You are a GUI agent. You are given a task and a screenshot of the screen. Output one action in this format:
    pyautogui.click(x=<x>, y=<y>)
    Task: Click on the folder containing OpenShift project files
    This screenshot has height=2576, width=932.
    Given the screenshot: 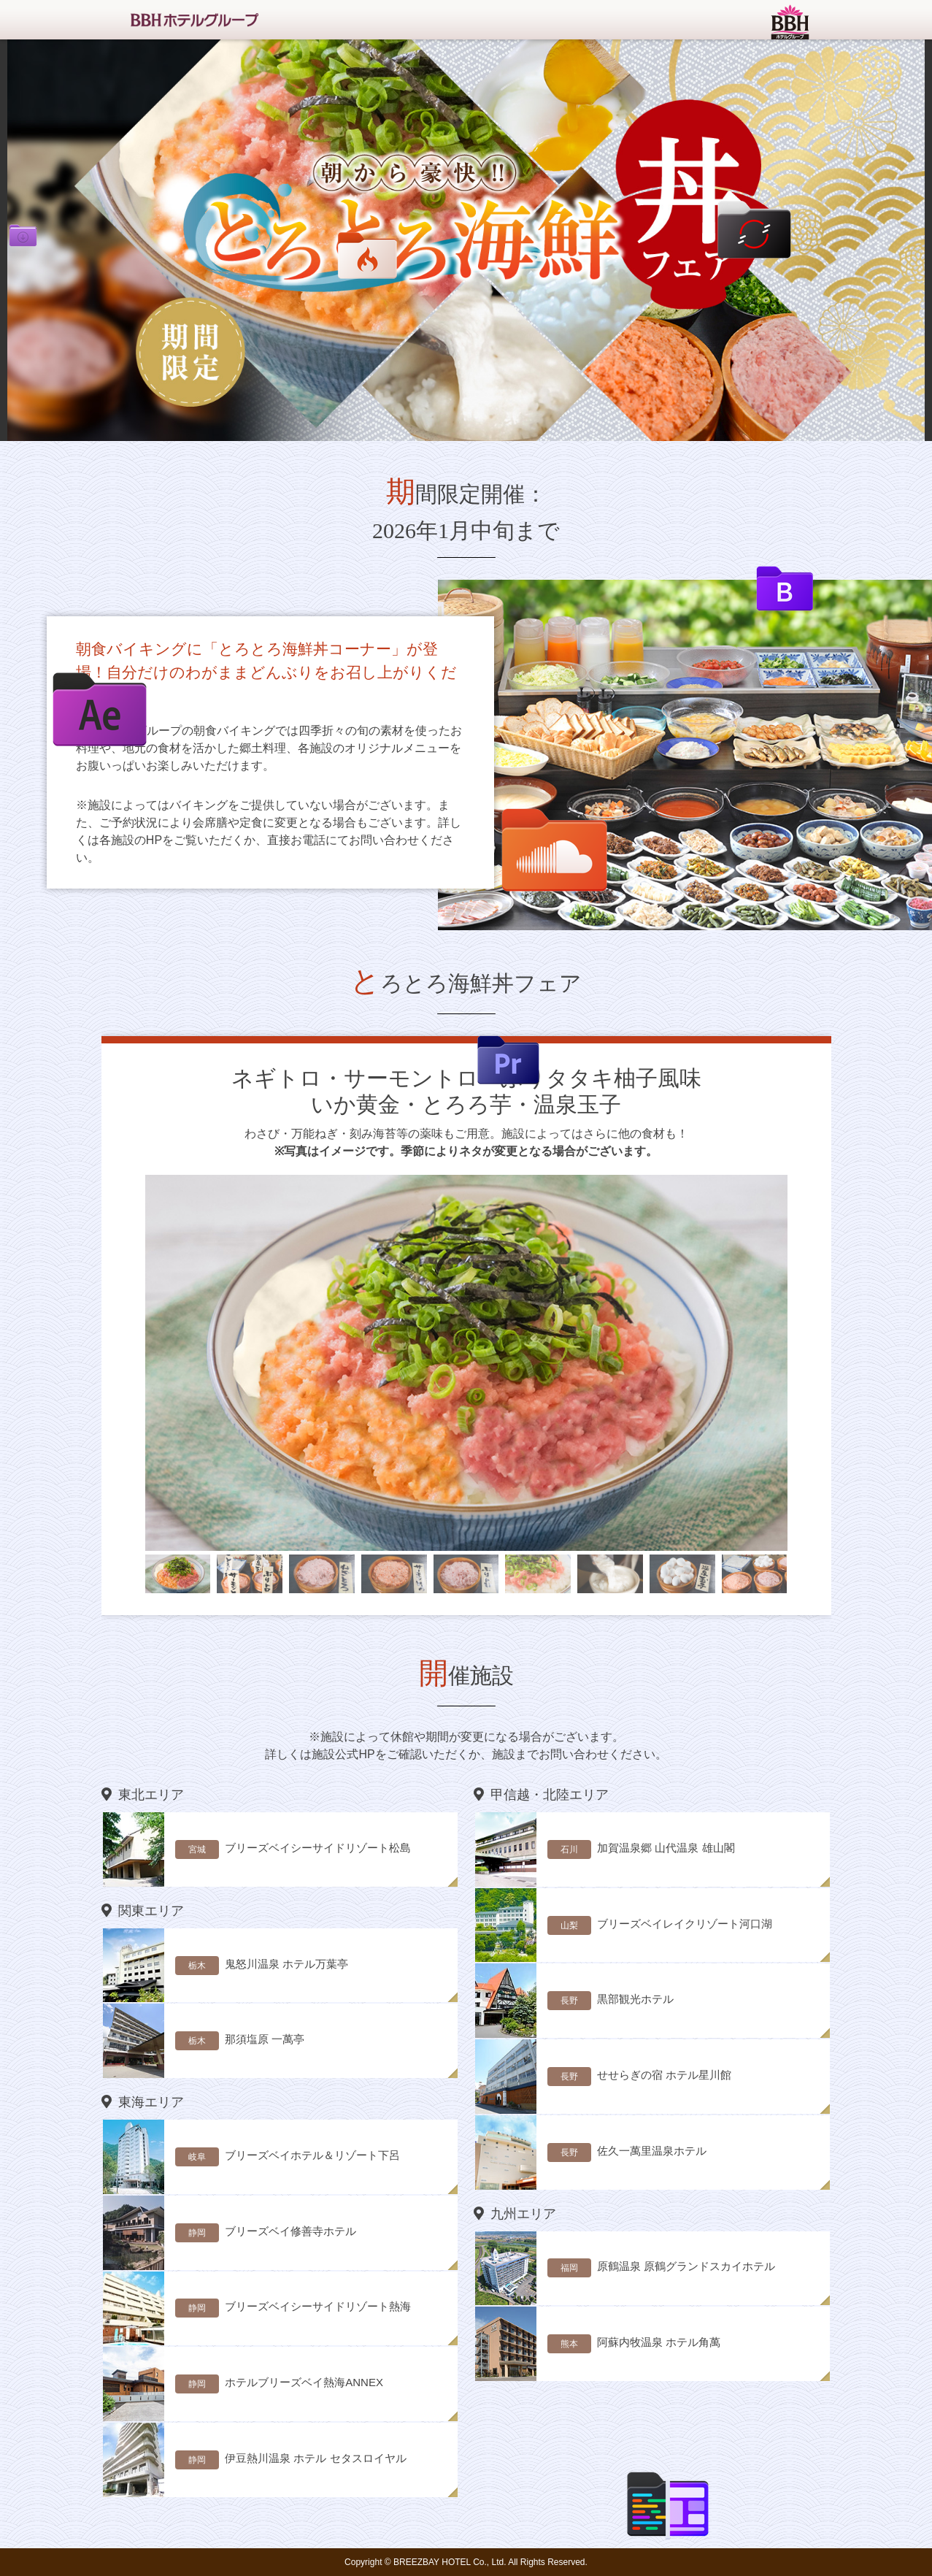 What is the action you would take?
    pyautogui.click(x=754, y=231)
    